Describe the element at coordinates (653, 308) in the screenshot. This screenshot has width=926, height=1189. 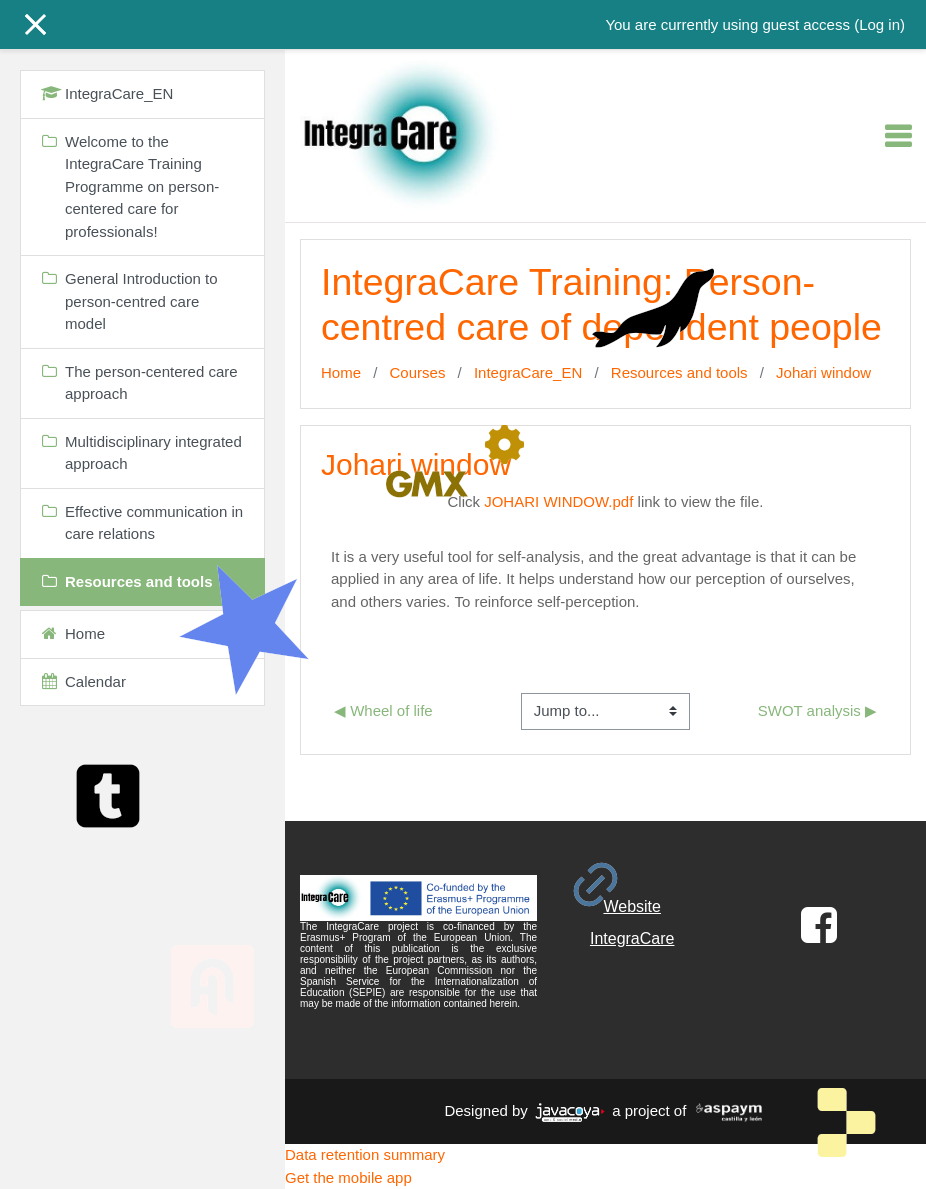
I see `mariadb database service` at that location.